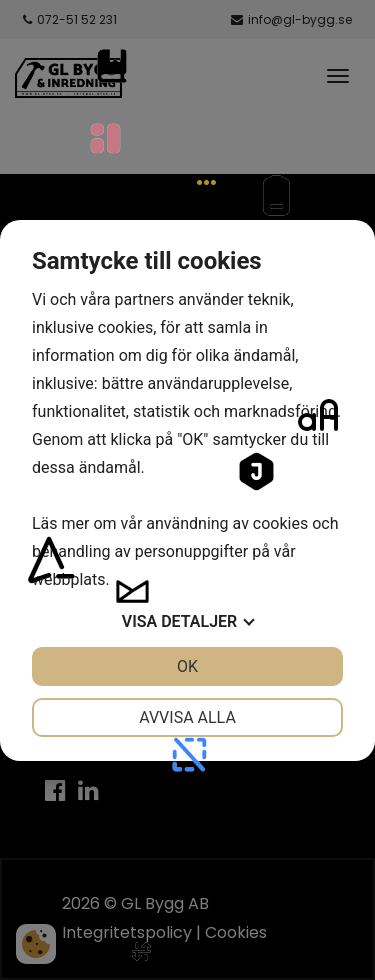  Describe the element at coordinates (276, 195) in the screenshot. I see `indicates low battery level` at that location.